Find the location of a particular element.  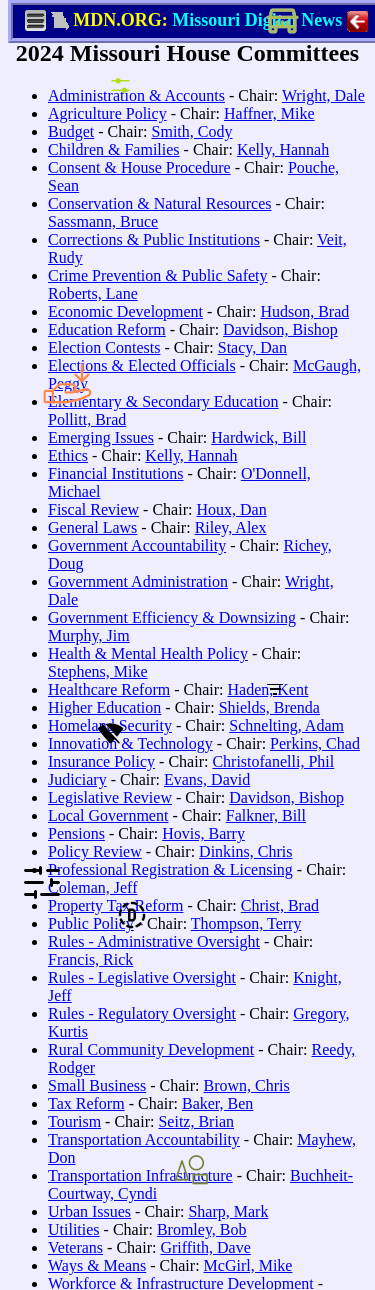

select off-road vehicle type is located at coordinates (282, 21).